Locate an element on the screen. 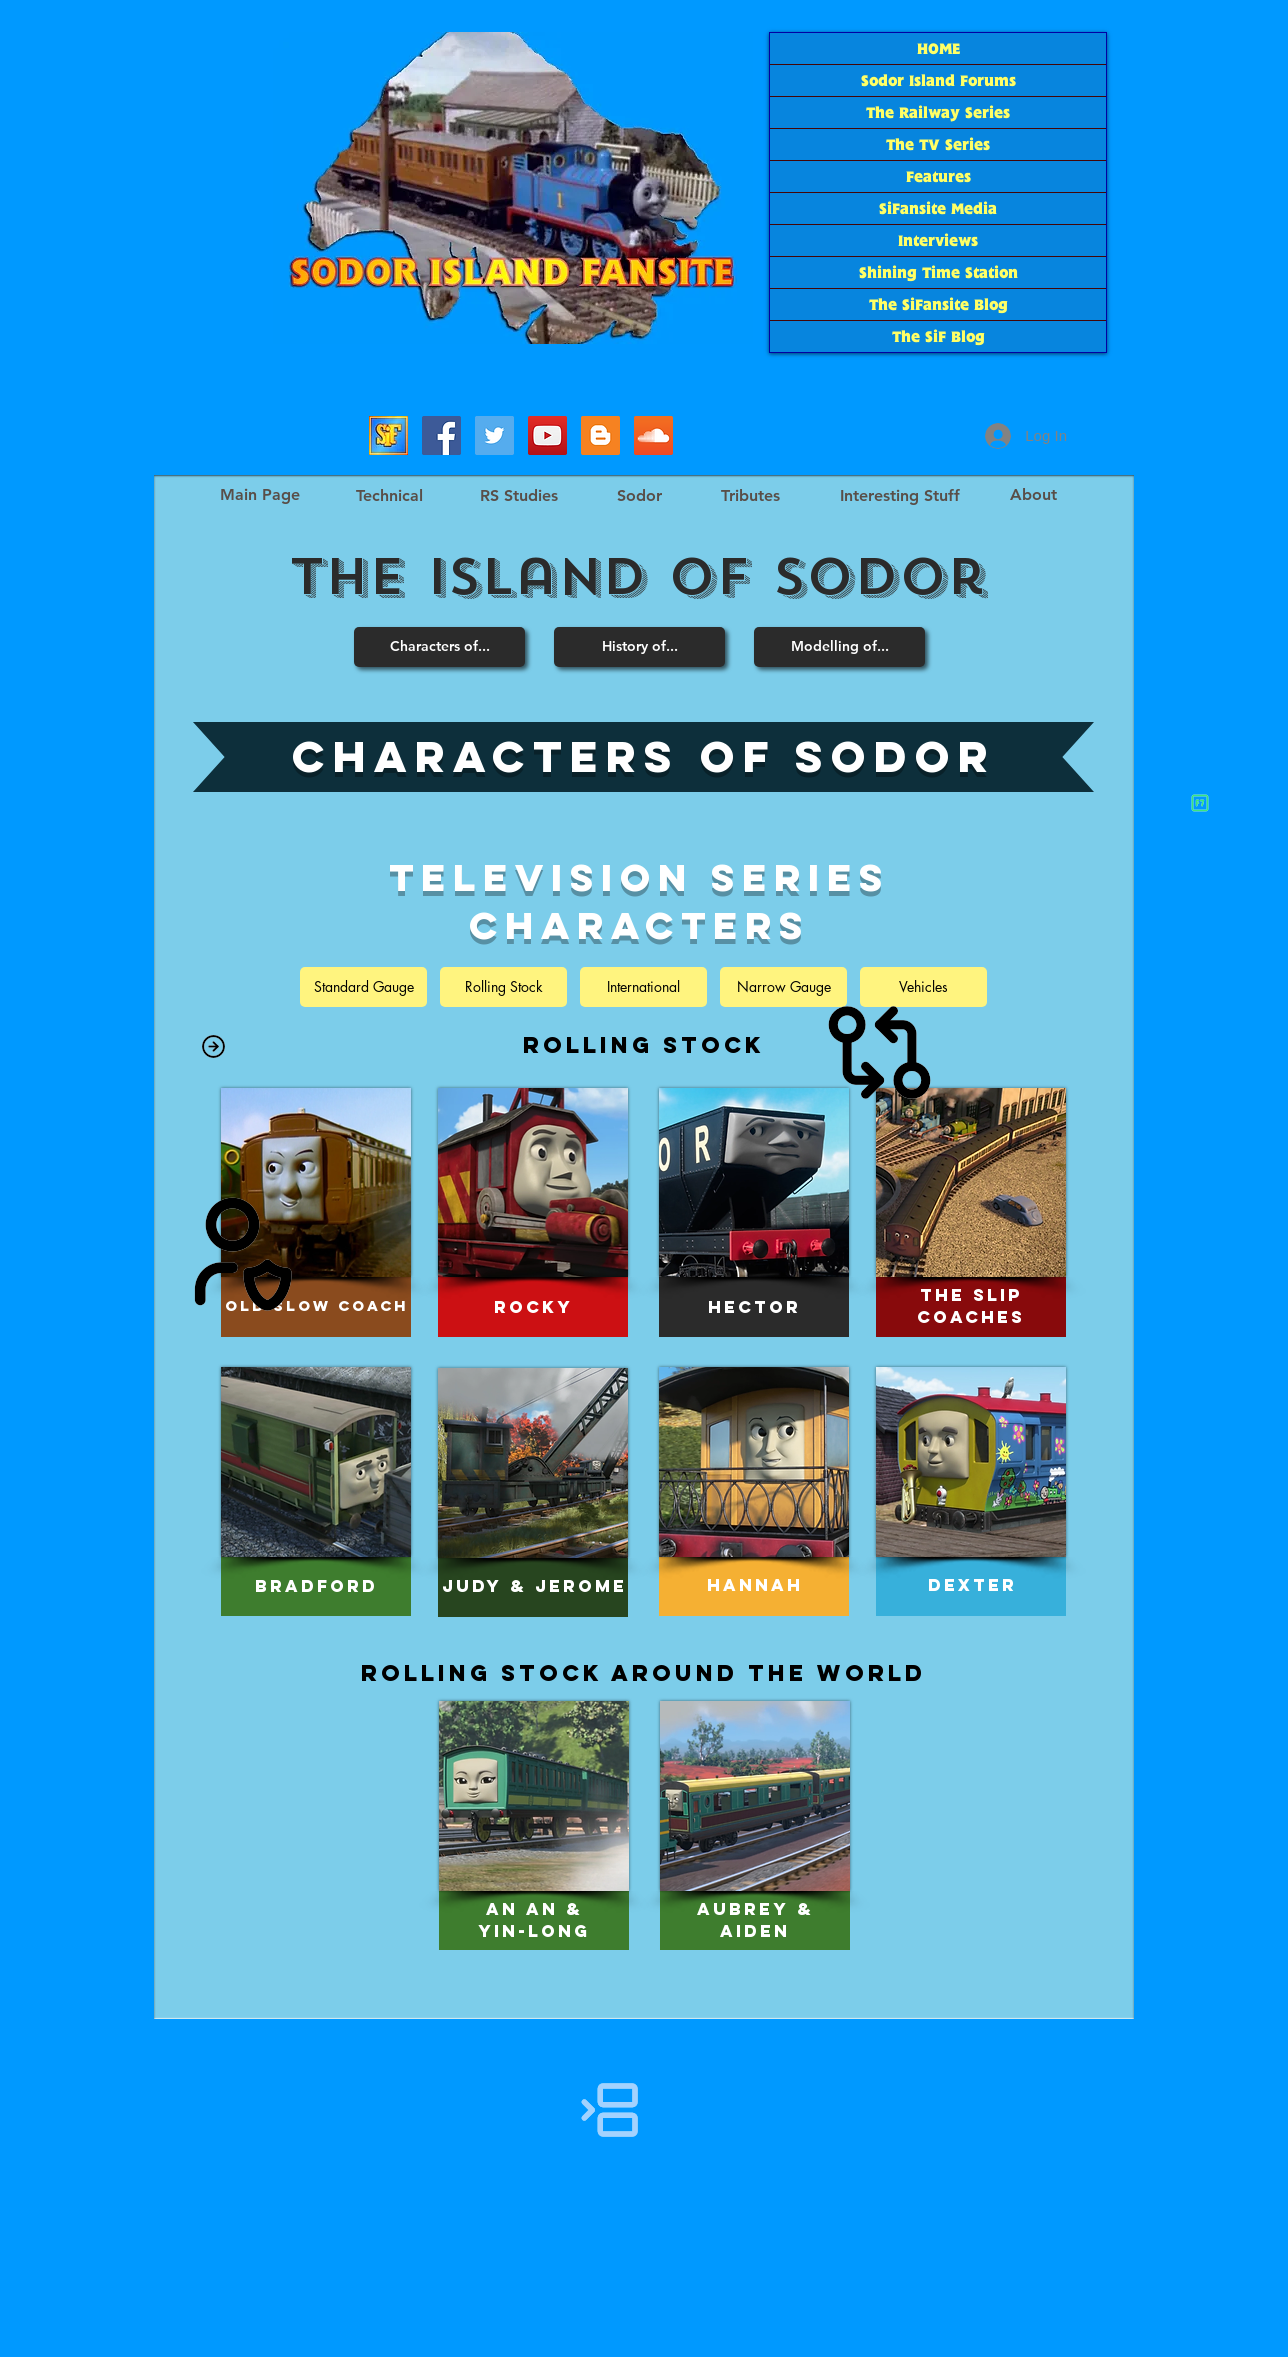  view or manage account security settings is located at coordinates (232, 1251).